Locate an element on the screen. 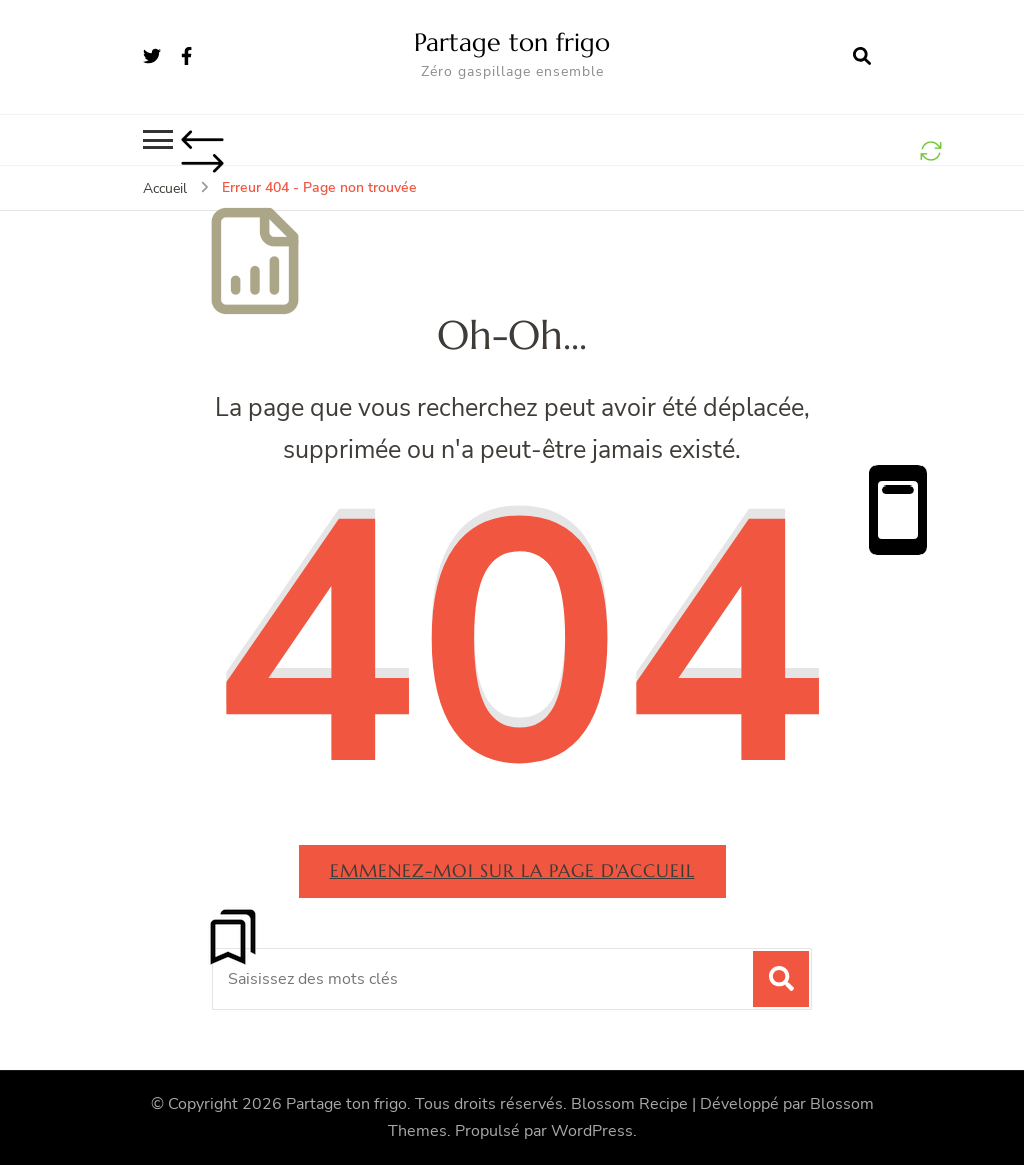 The height and width of the screenshot is (1165, 1024). refresh or reload content is located at coordinates (931, 151).